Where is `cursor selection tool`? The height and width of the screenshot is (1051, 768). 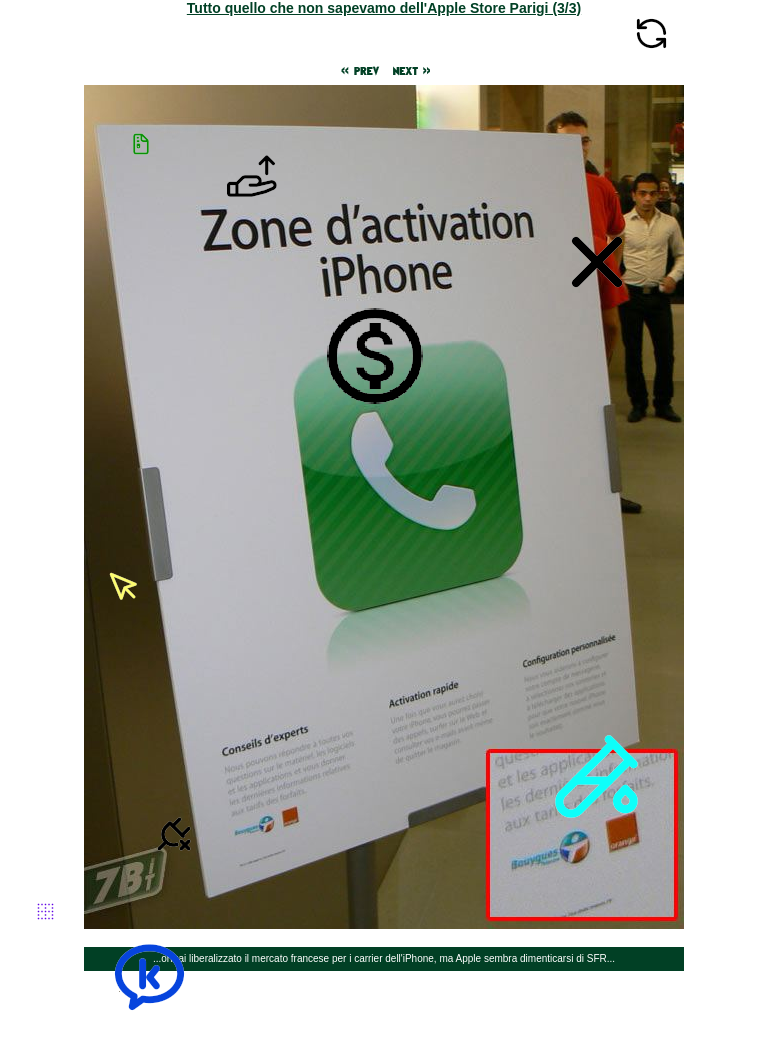 cursor selection tool is located at coordinates (124, 587).